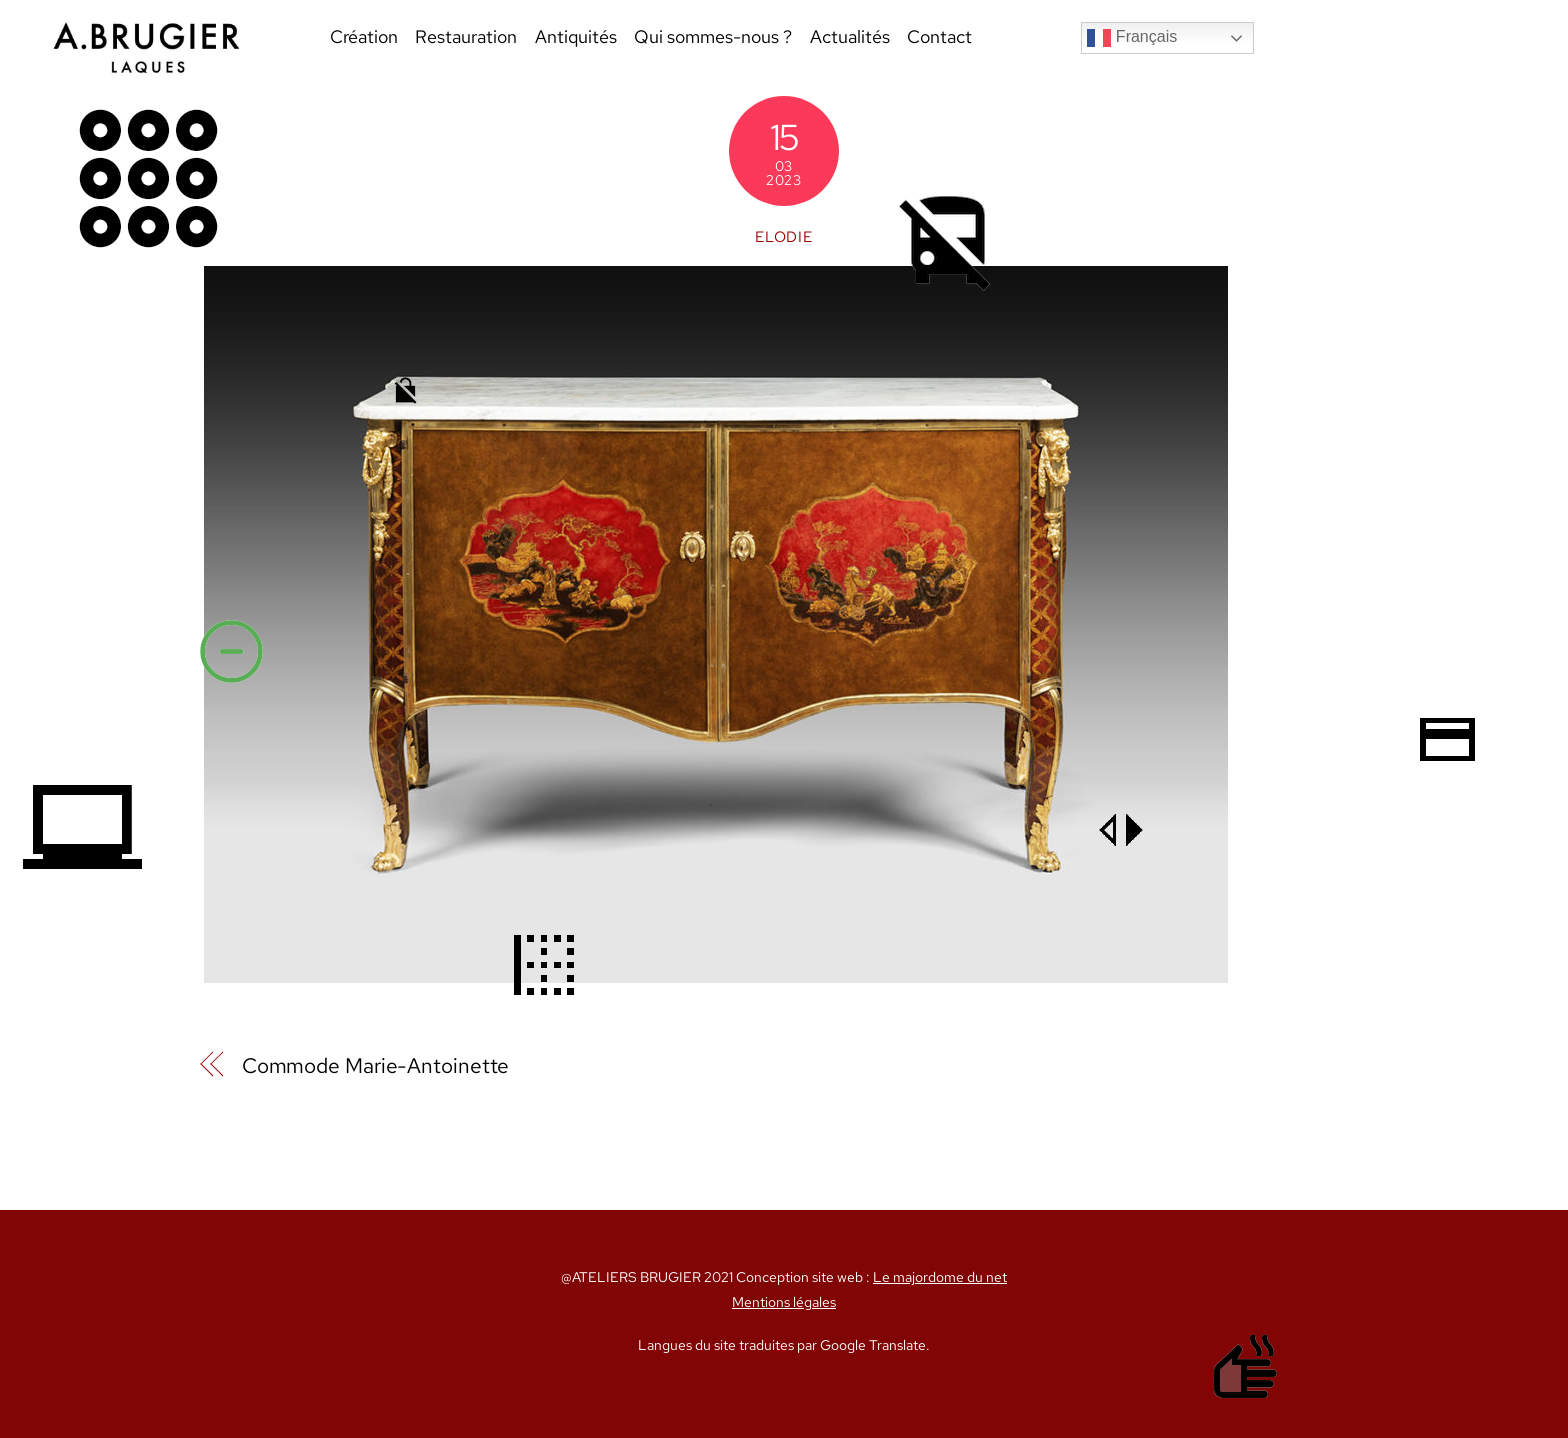  Describe the element at coordinates (82, 829) in the screenshot. I see `open windows laptop settings` at that location.